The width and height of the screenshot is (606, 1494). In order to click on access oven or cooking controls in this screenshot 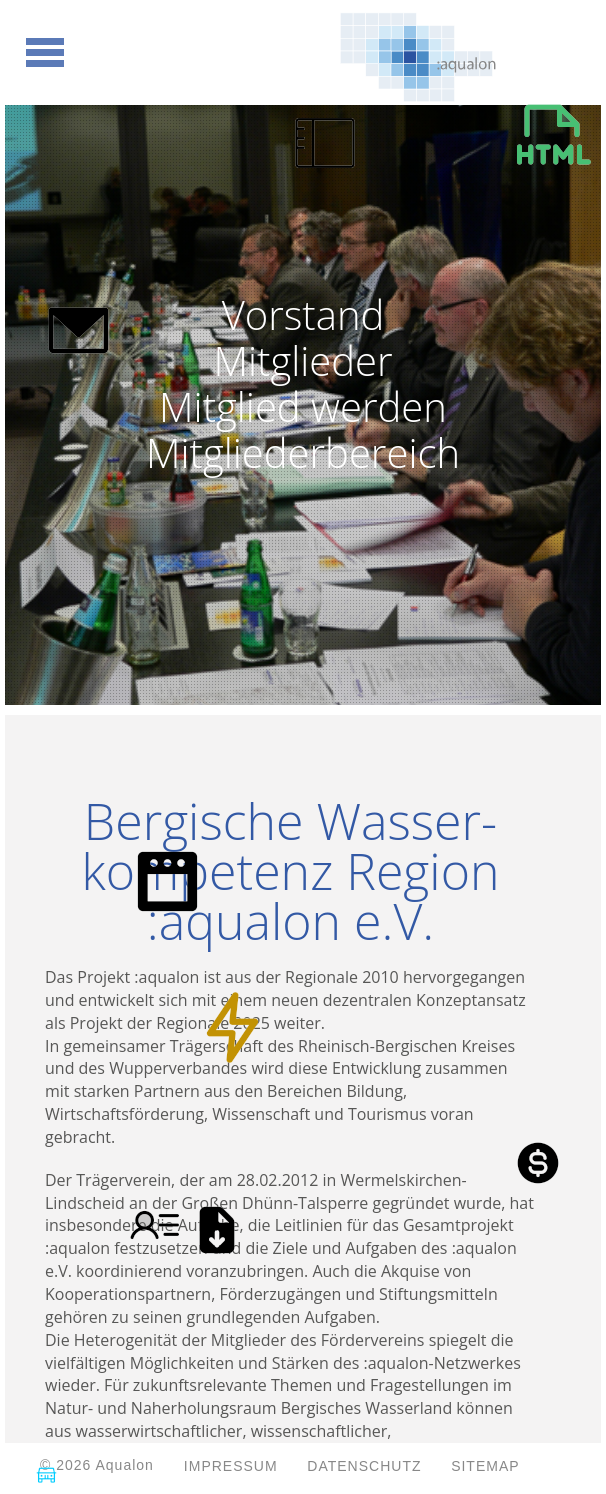, I will do `click(167, 881)`.